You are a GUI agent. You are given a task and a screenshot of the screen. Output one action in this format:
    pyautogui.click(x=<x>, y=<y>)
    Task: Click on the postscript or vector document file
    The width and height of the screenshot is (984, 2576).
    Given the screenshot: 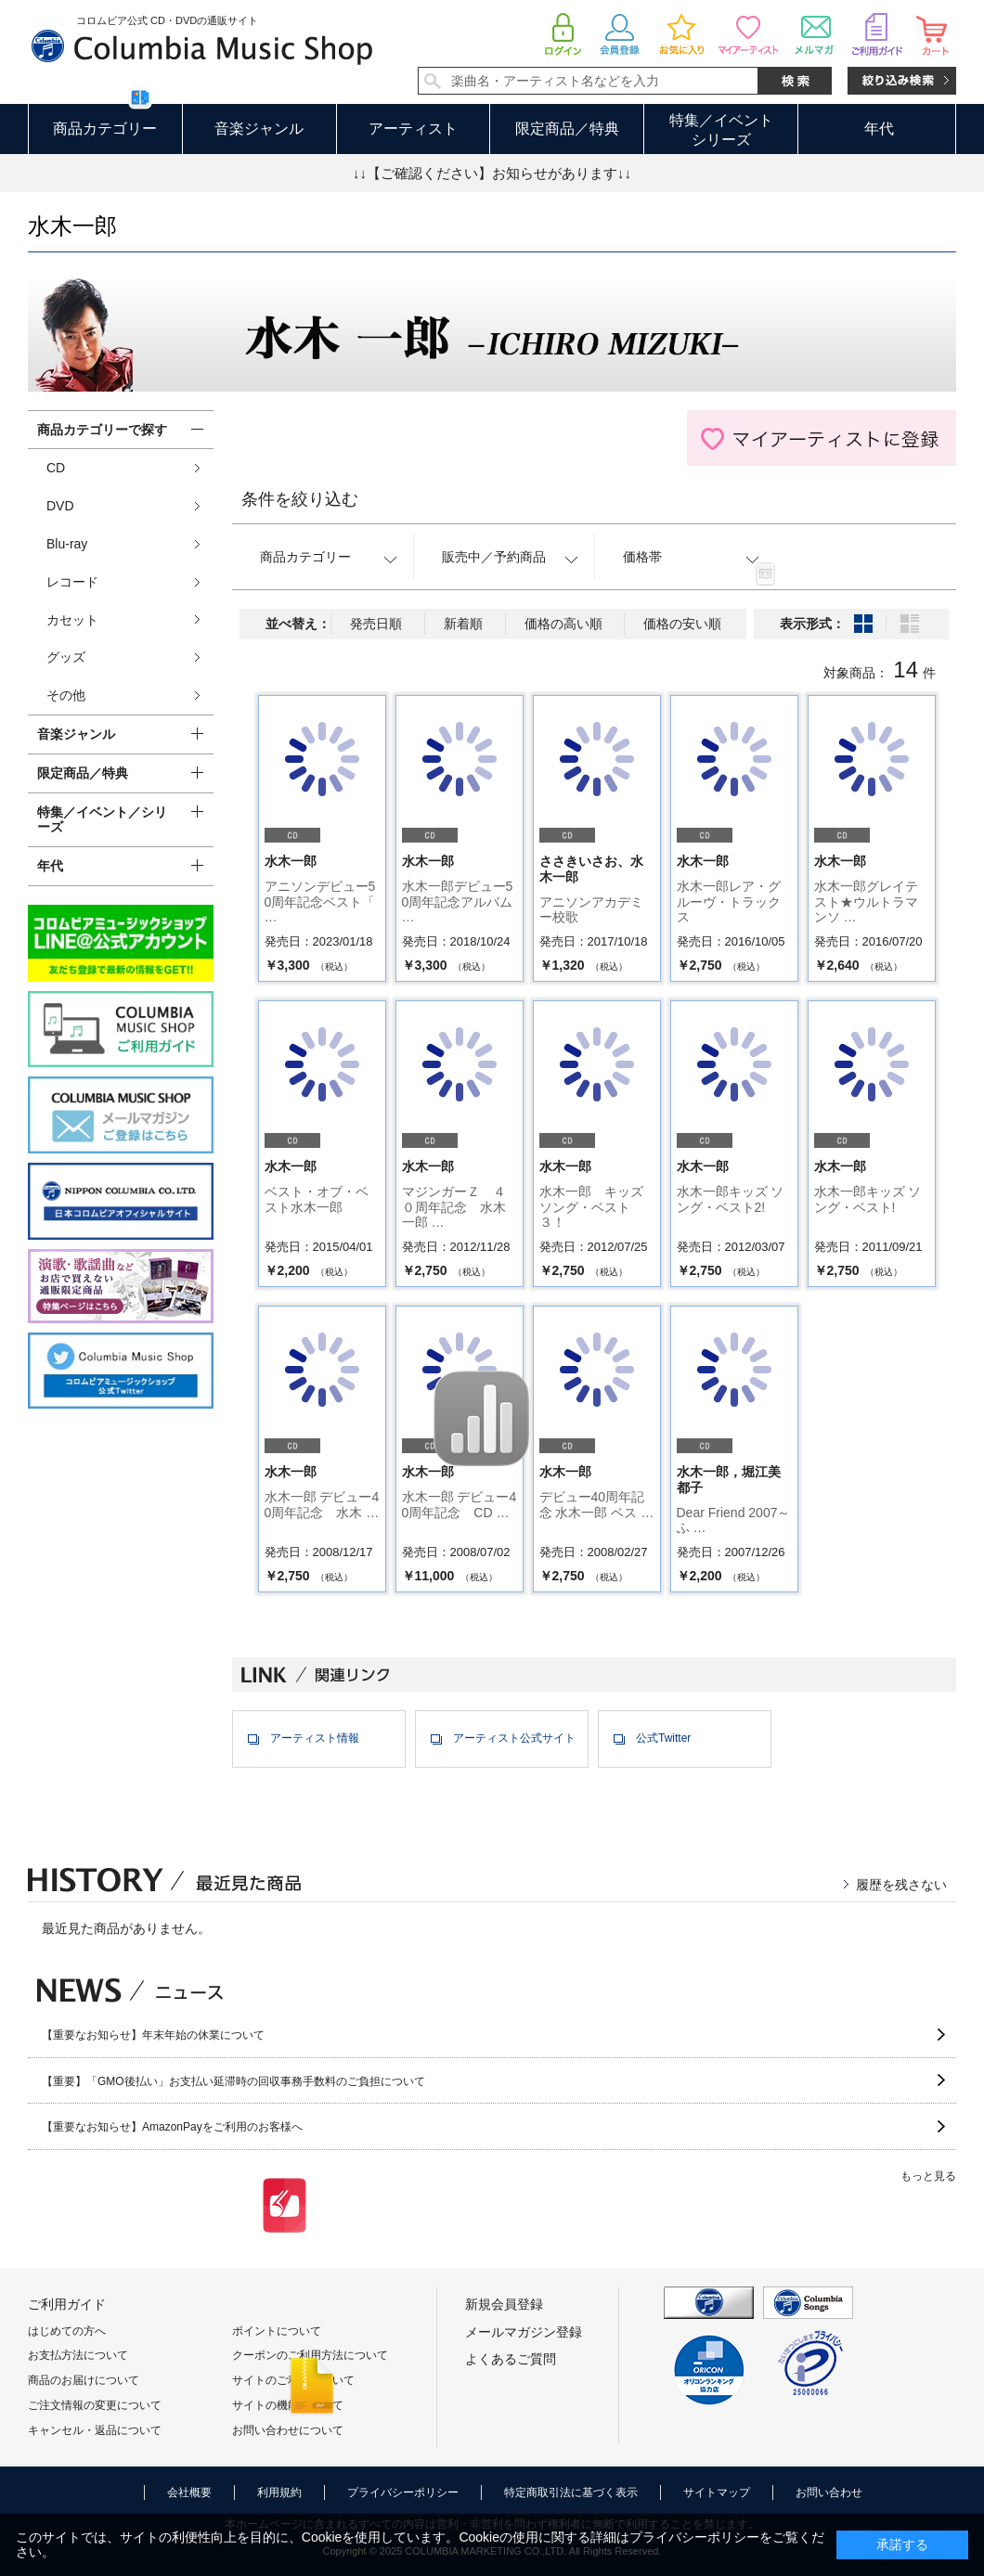 What is the action you would take?
    pyautogui.click(x=284, y=2205)
    